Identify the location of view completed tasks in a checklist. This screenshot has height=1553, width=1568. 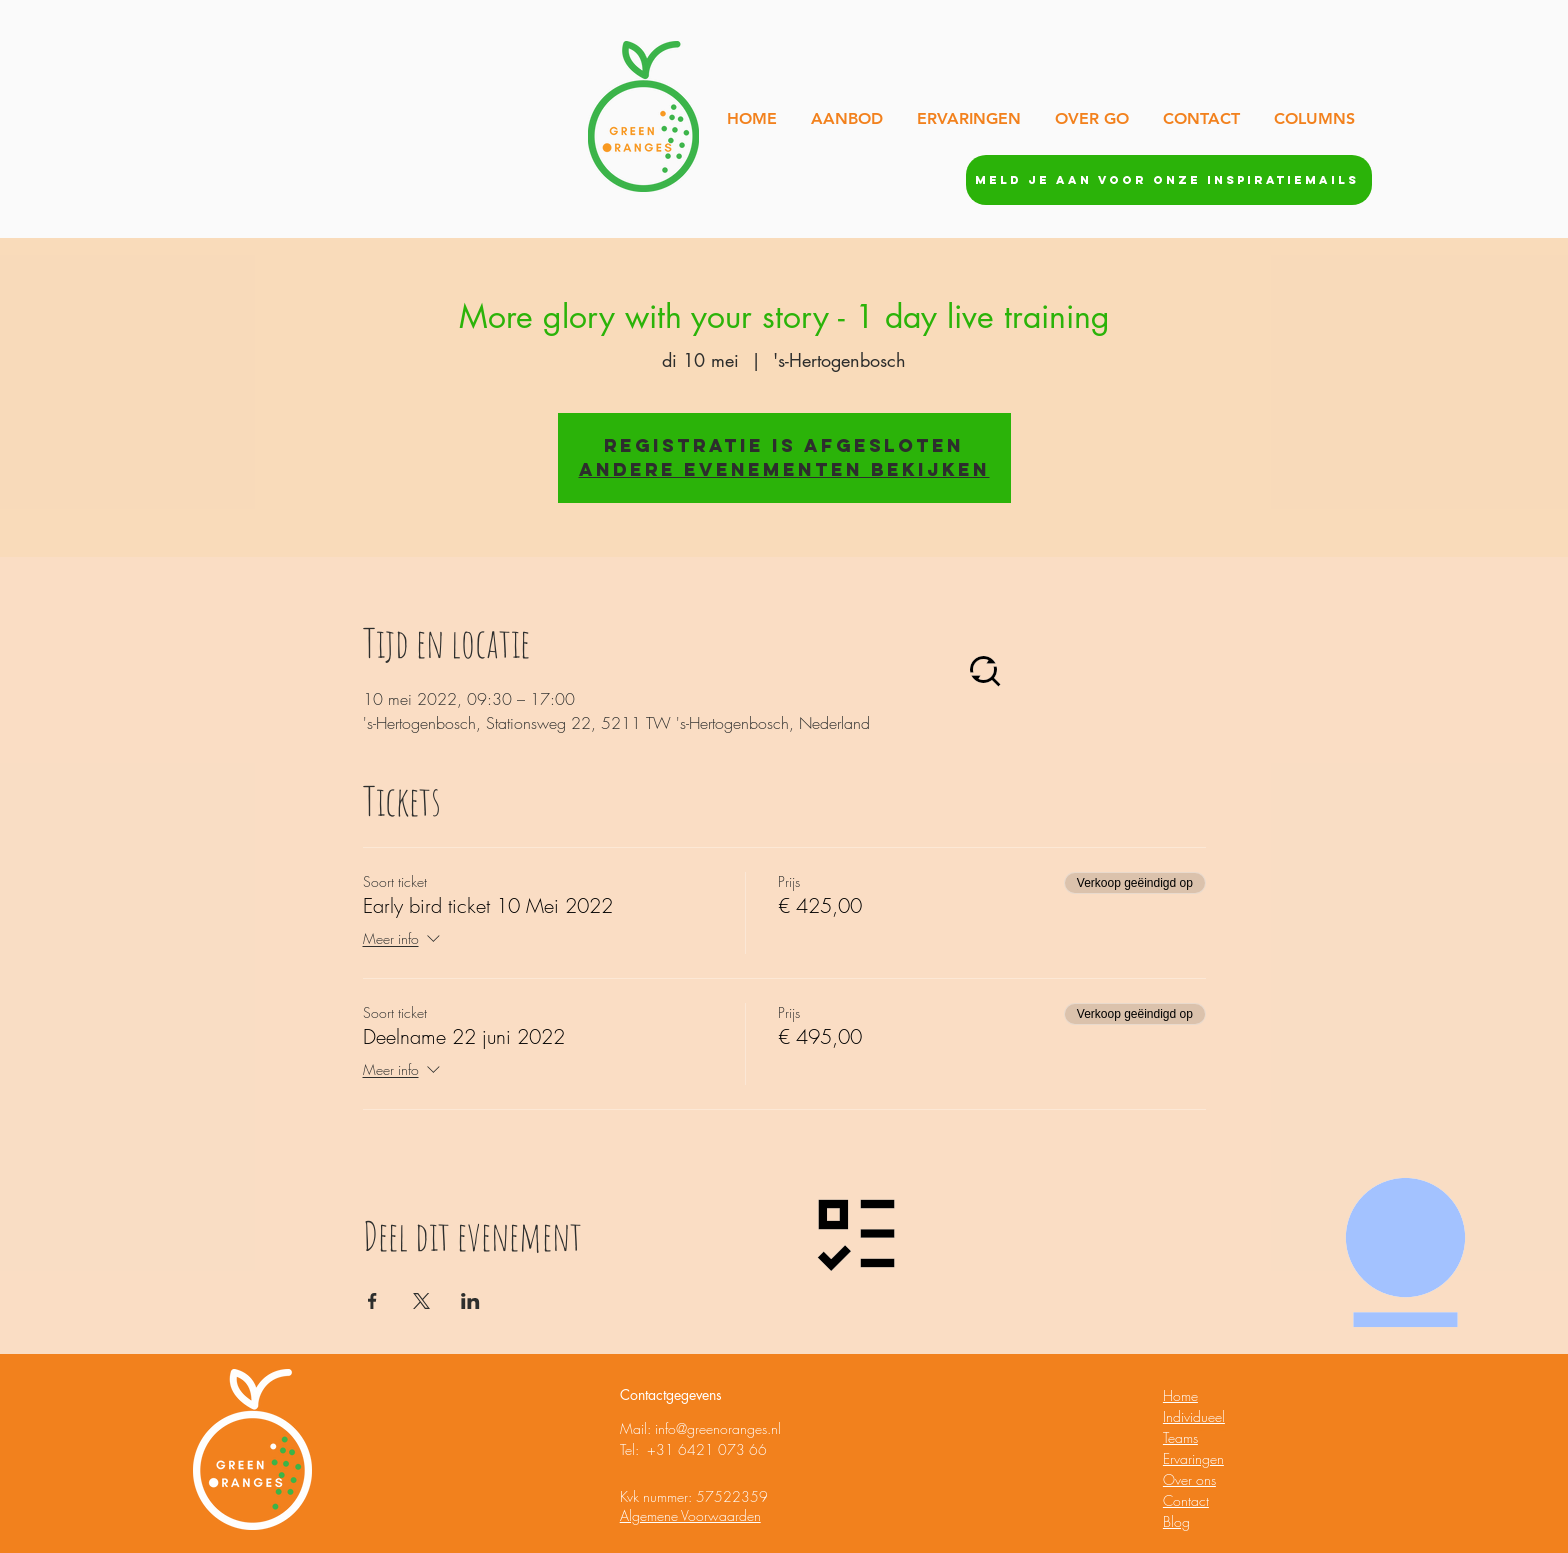
(856, 1233).